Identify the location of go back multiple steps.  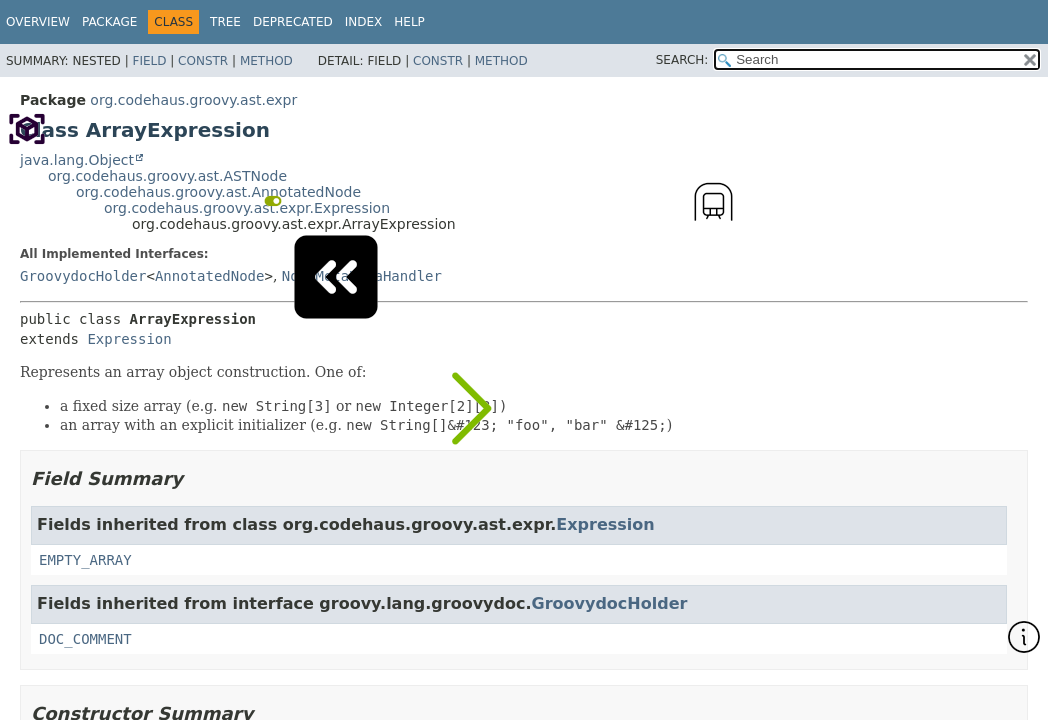
(336, 277).